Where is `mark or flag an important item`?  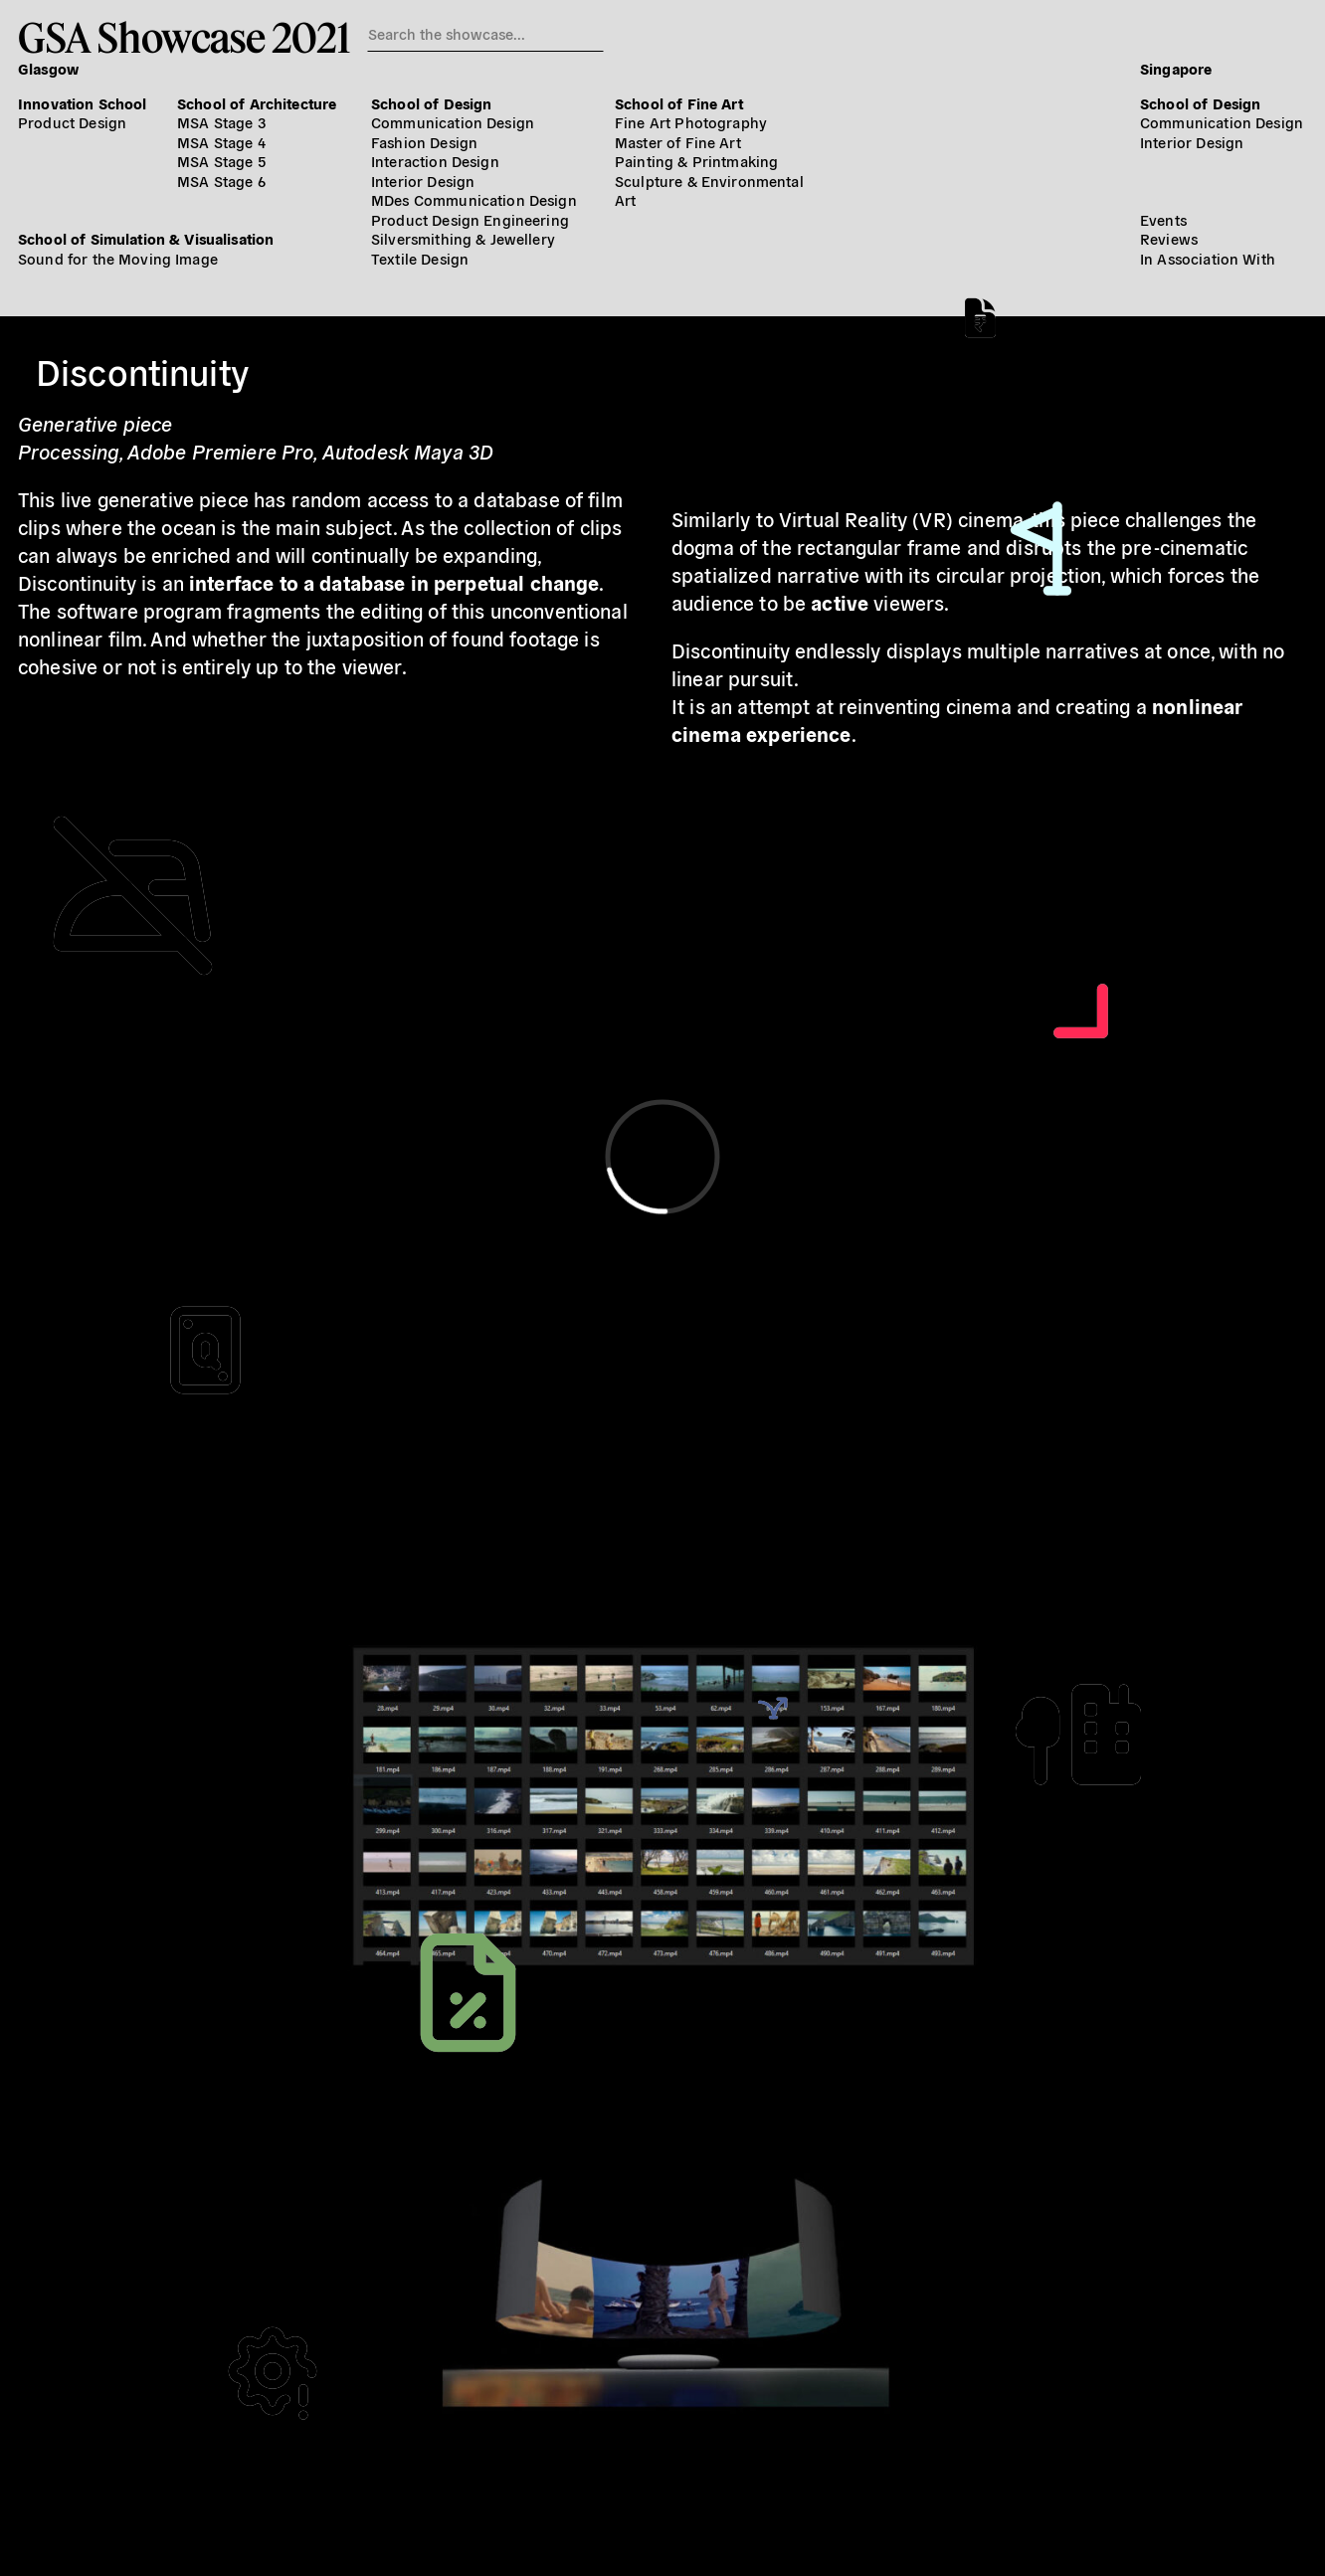 mark or flag an important item is located at coordinates (1047, 548).